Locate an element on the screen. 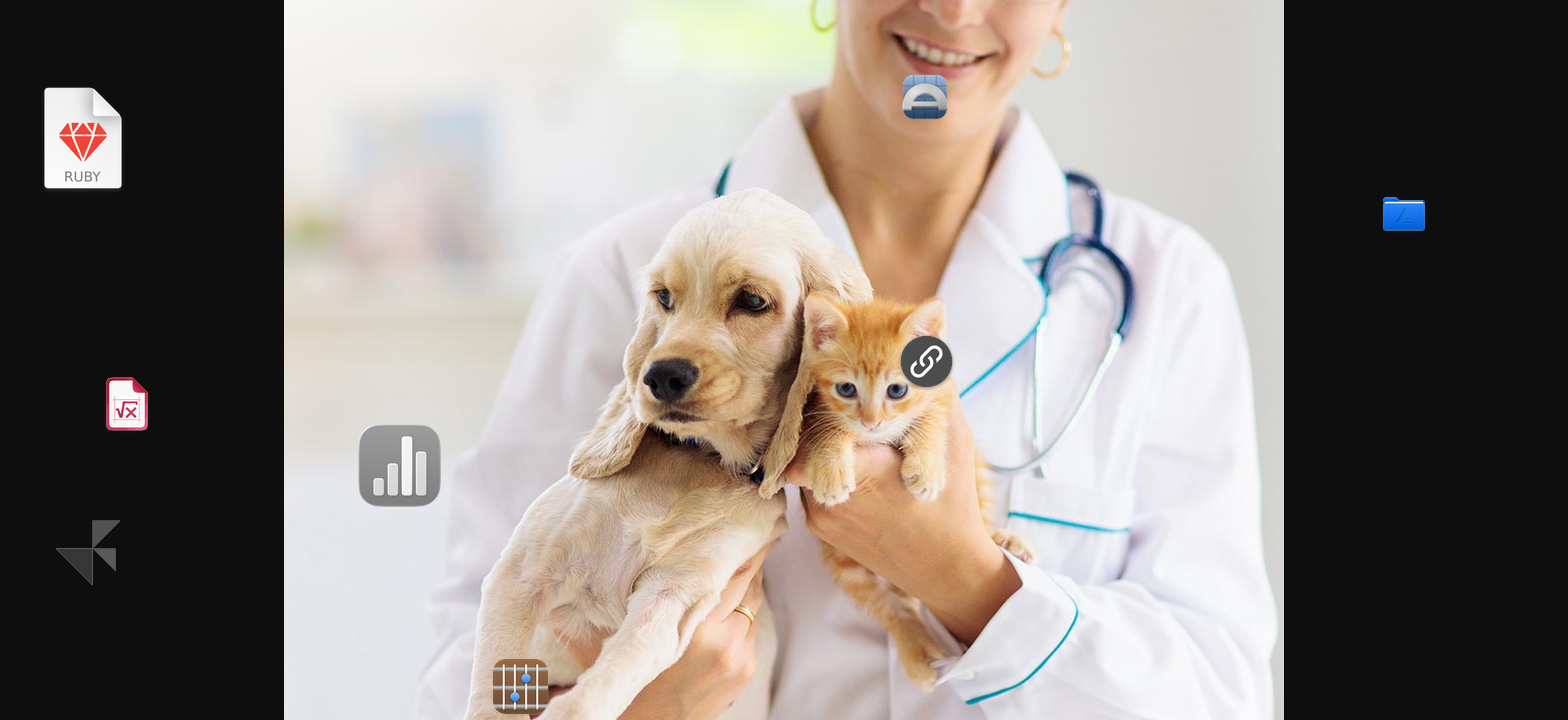  open fretboard app for learning guitar chords is located at coordinates (520, 686).